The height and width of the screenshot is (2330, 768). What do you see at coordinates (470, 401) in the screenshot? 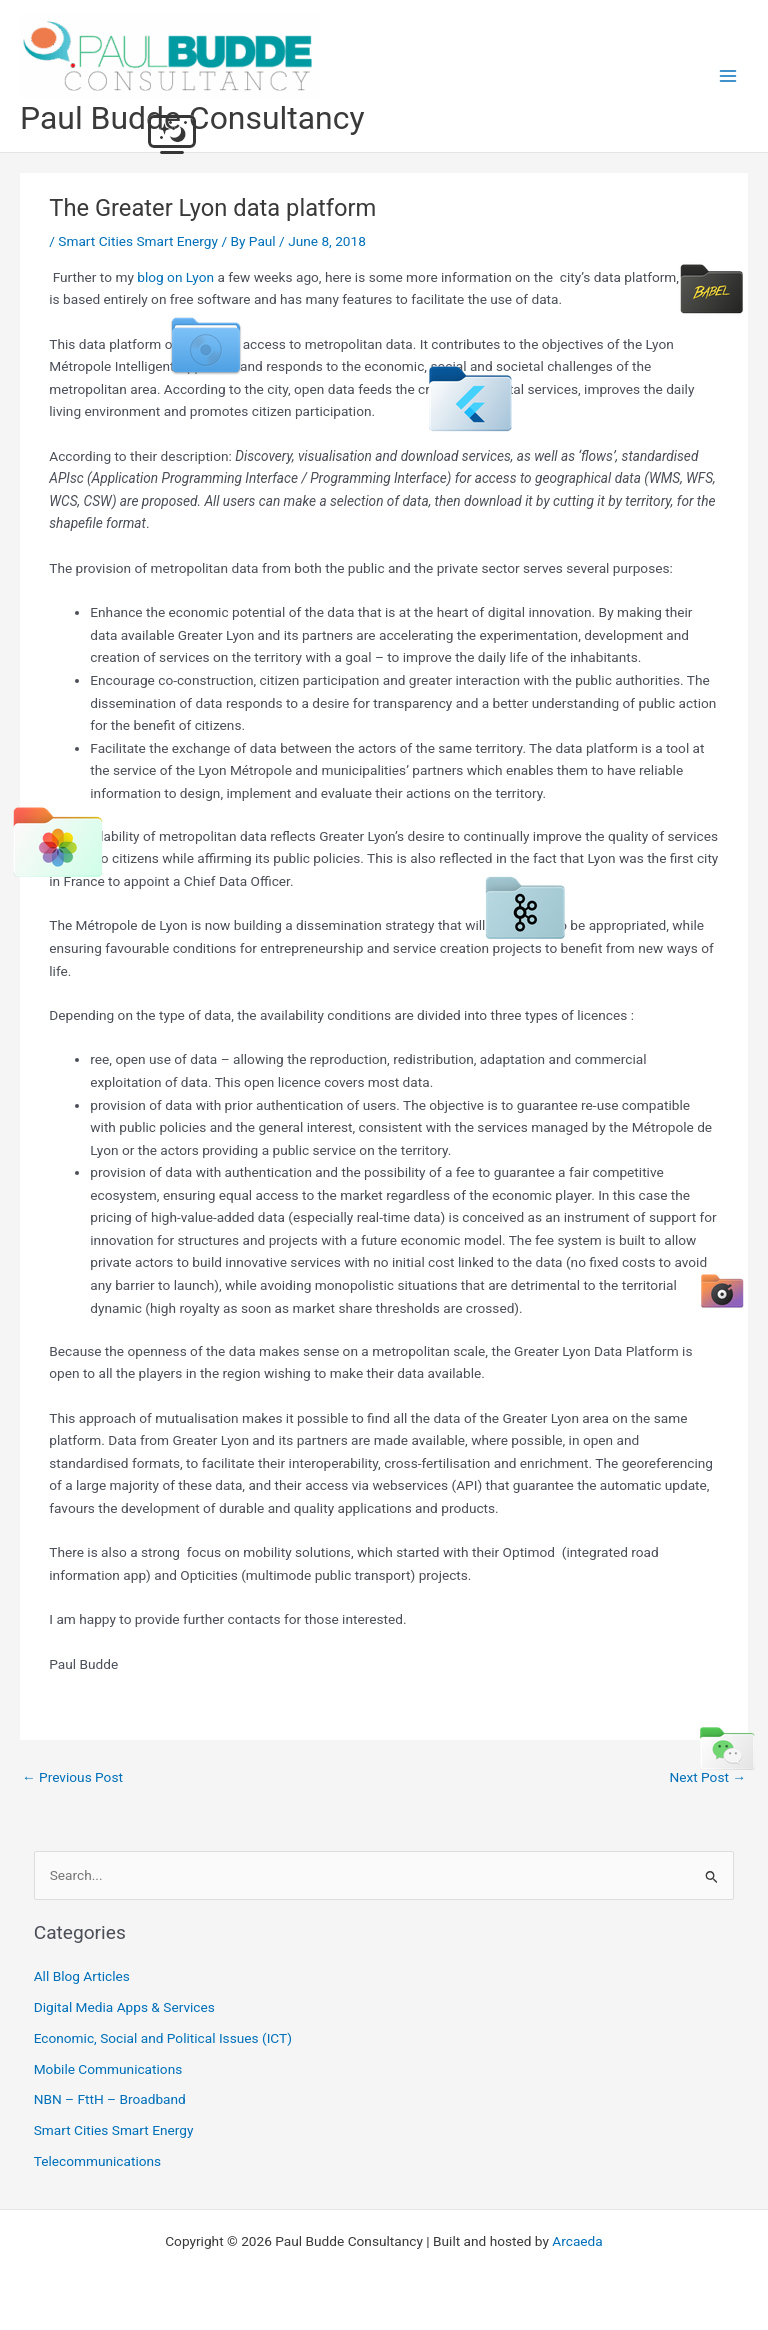
I see `open flutter project folder` at bounding box center [470, 401].